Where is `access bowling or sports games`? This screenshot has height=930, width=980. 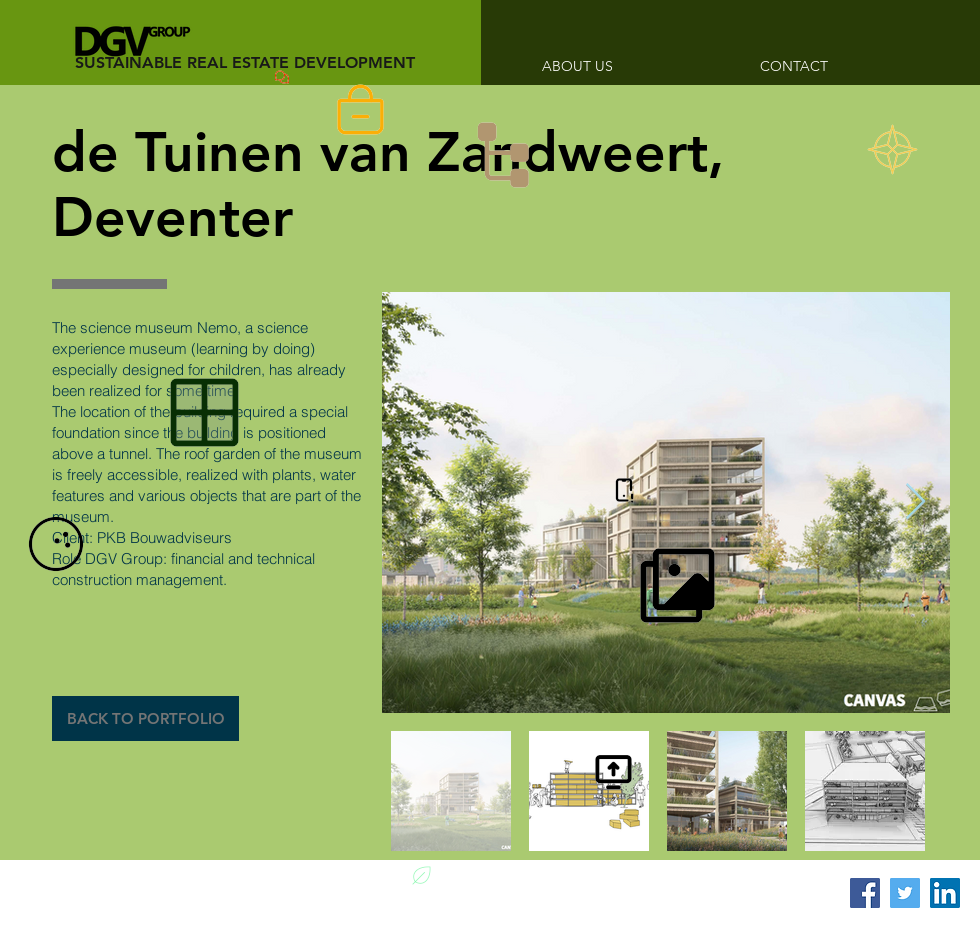
access bowling or sports games is located at coordinates (56, 544).